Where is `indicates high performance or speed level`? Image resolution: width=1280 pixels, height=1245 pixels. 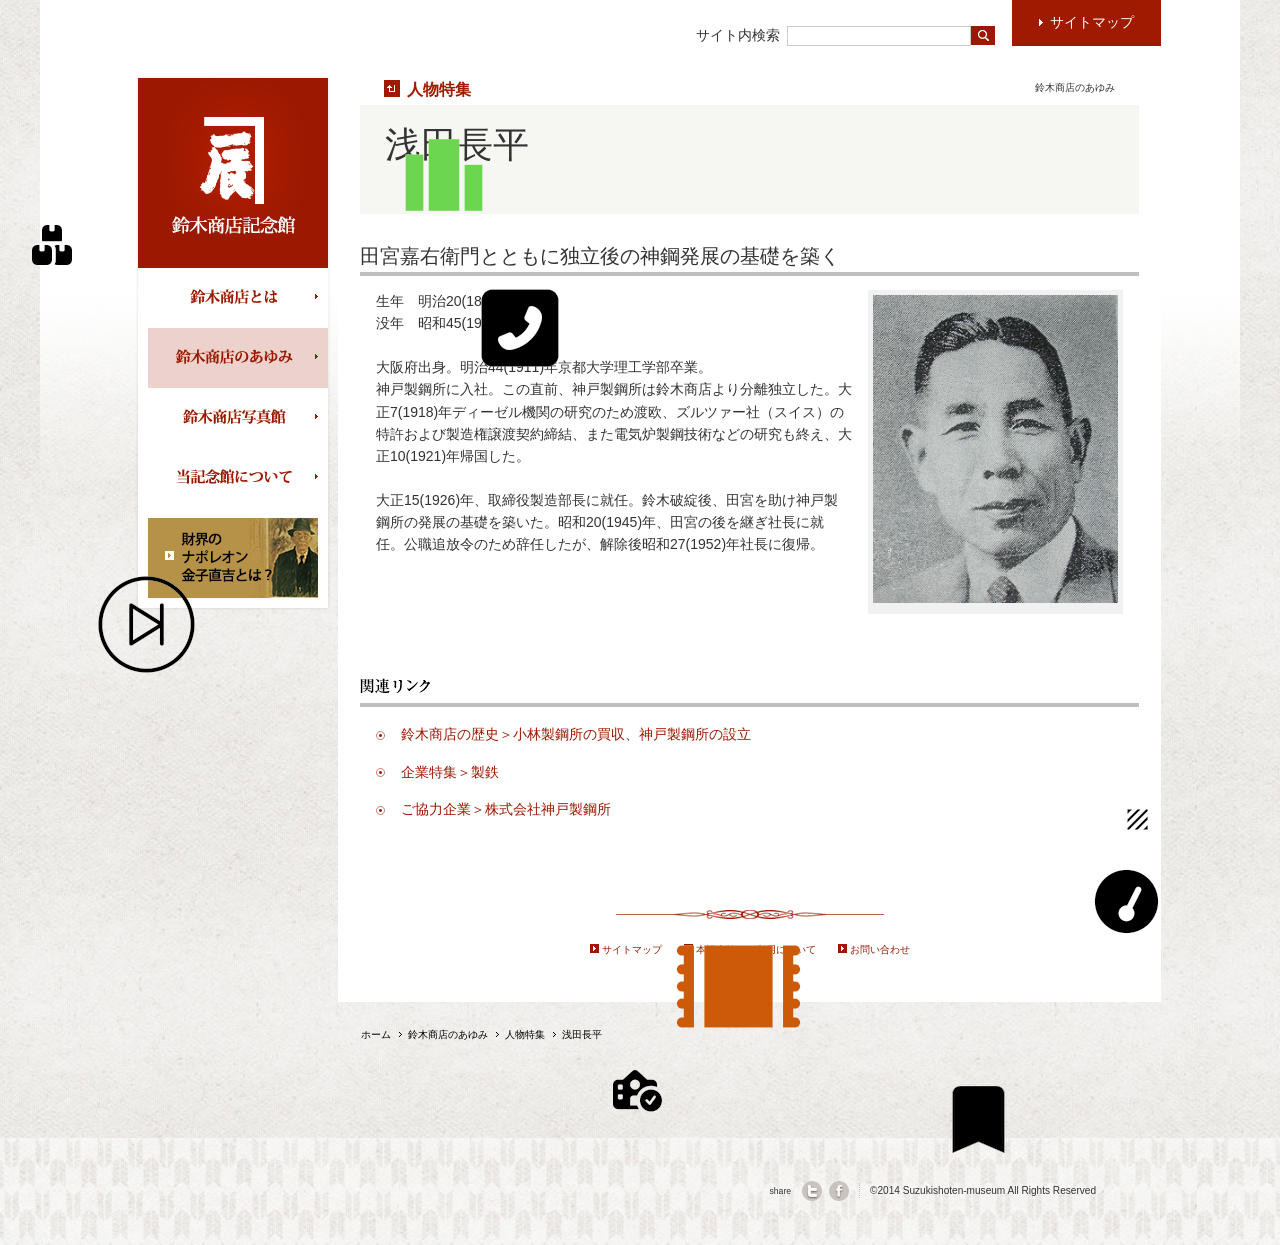
indicates high performance or speed level is located at coordinates (1126, 901).